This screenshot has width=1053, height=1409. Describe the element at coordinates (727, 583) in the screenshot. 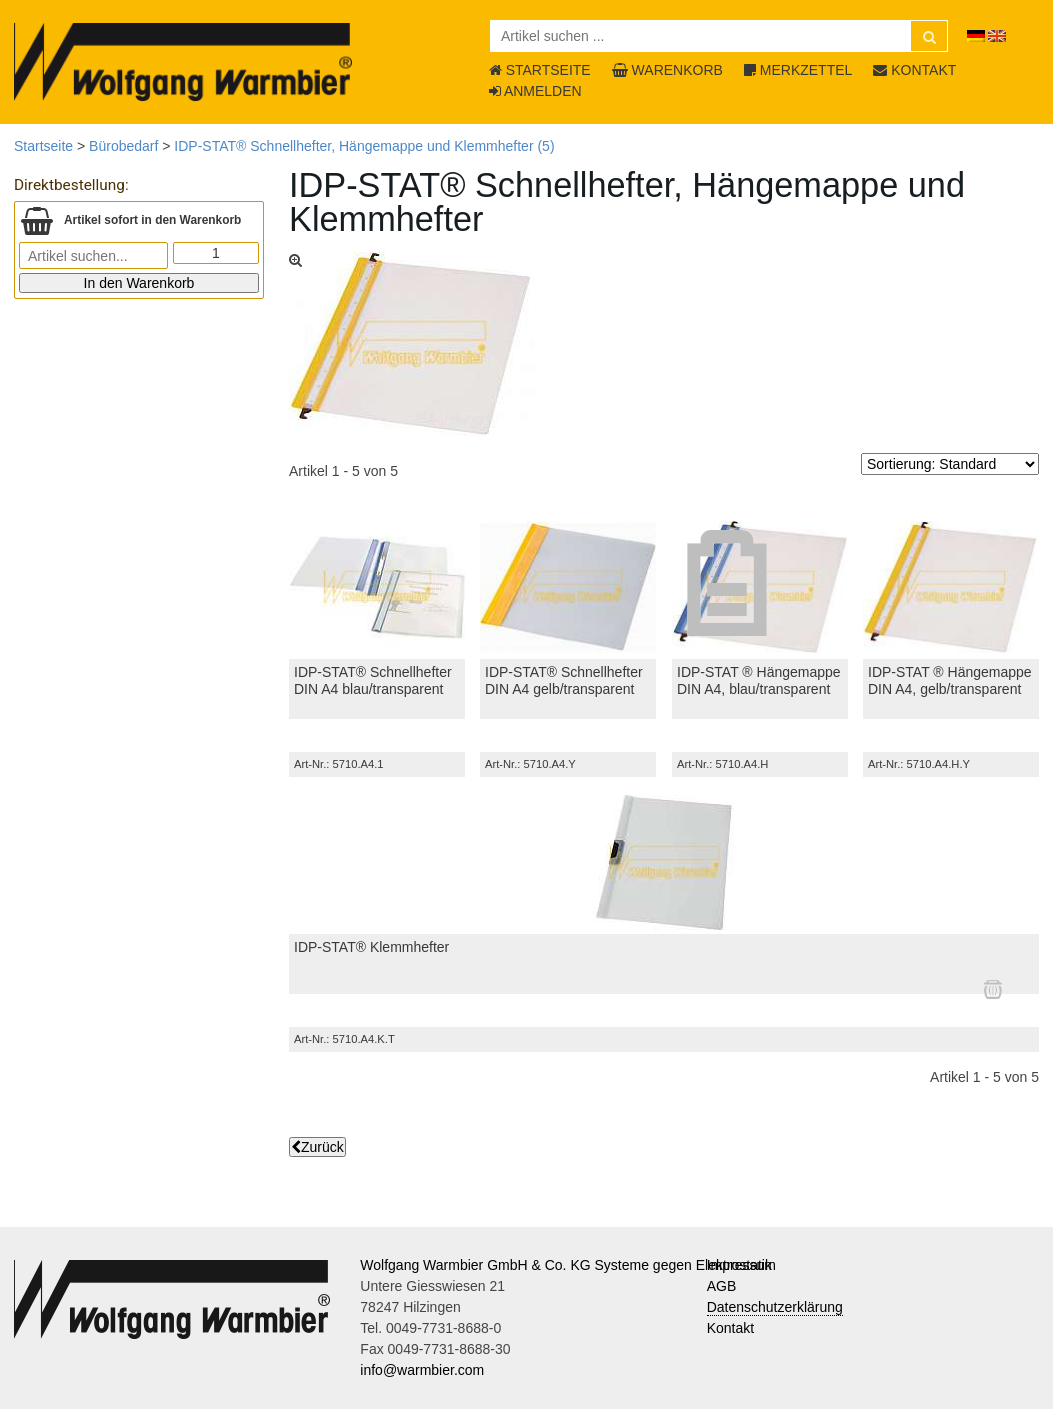

I see `indicates battery level is good (approximately 50-75% charged)` at that location.